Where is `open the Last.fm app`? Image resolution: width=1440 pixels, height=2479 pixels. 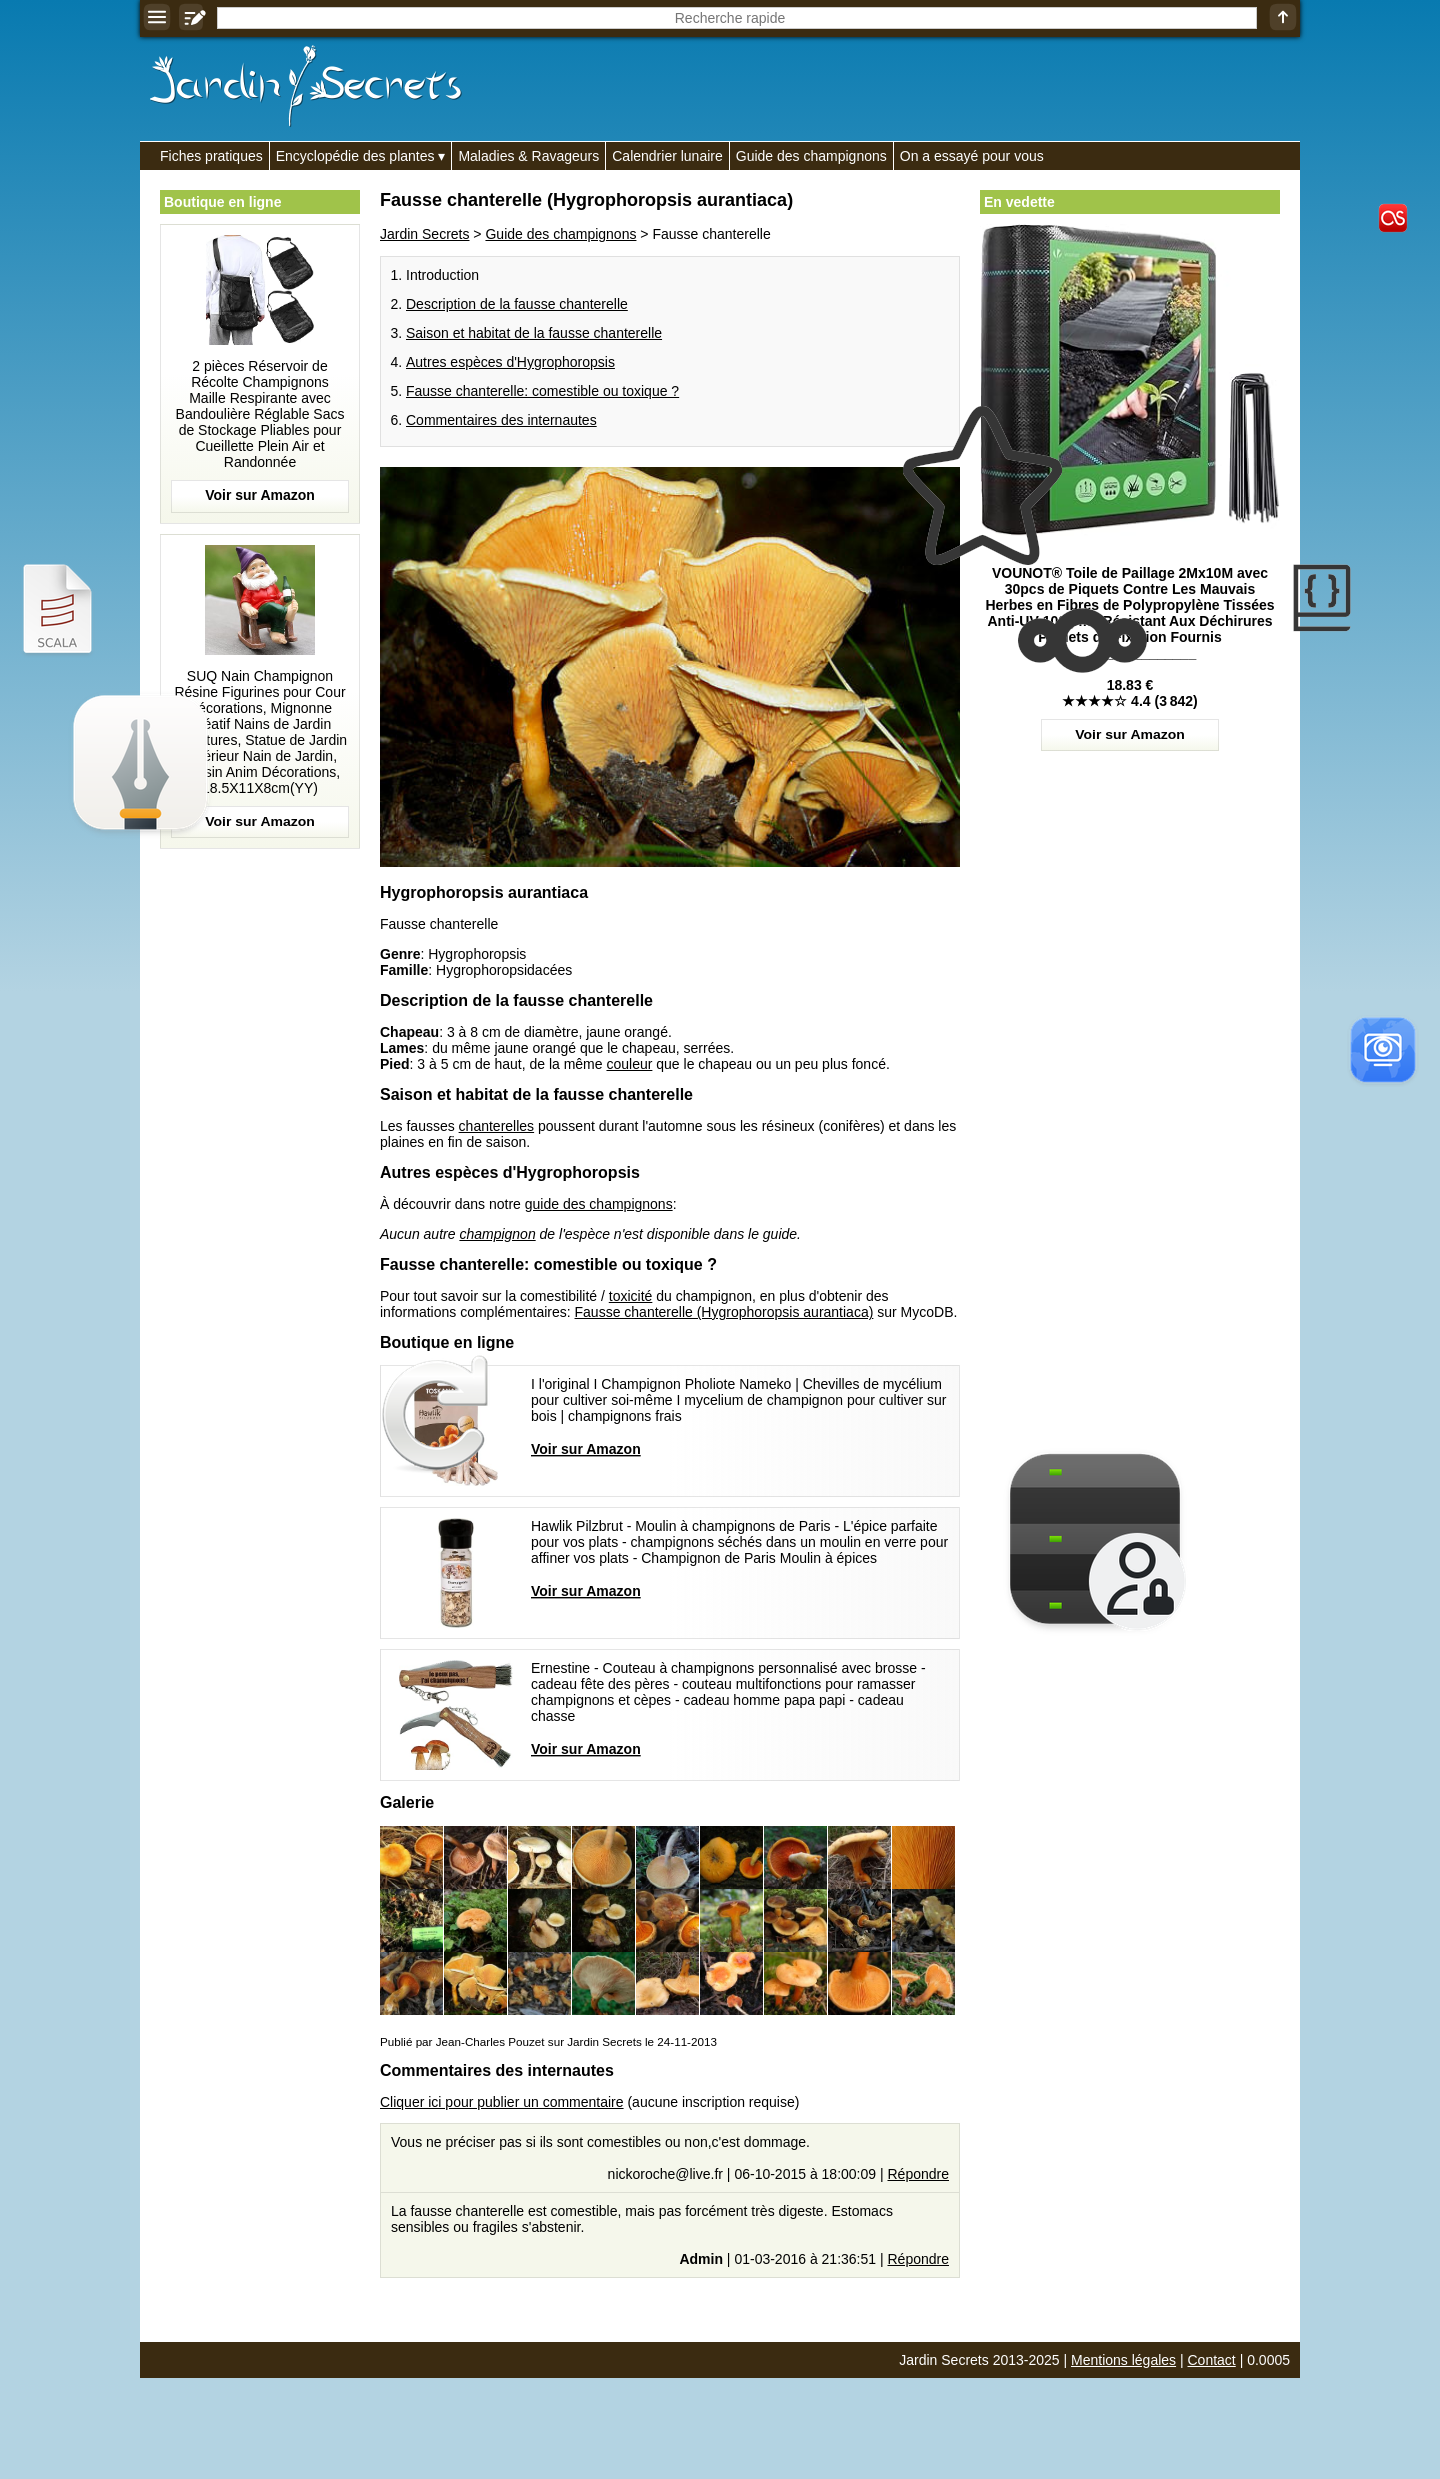 open the Last.fm app is located at coordinates (1393, 218).